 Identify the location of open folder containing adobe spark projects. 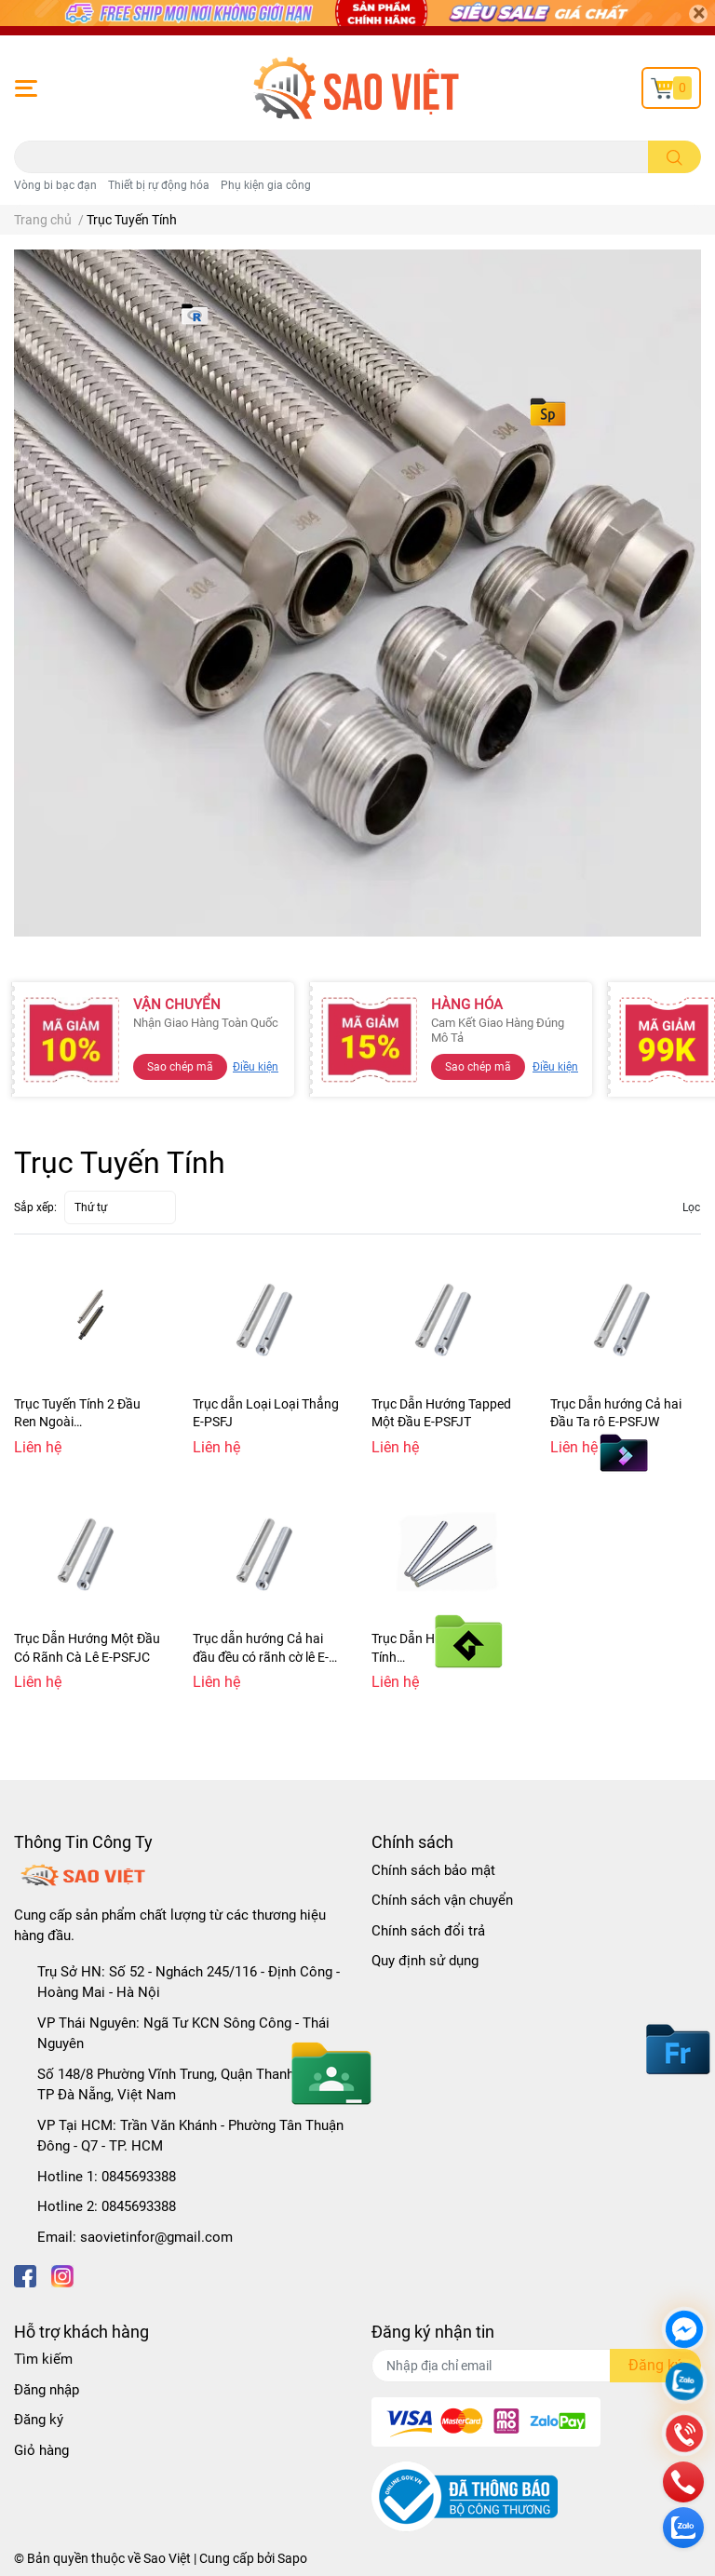
(547, 412).